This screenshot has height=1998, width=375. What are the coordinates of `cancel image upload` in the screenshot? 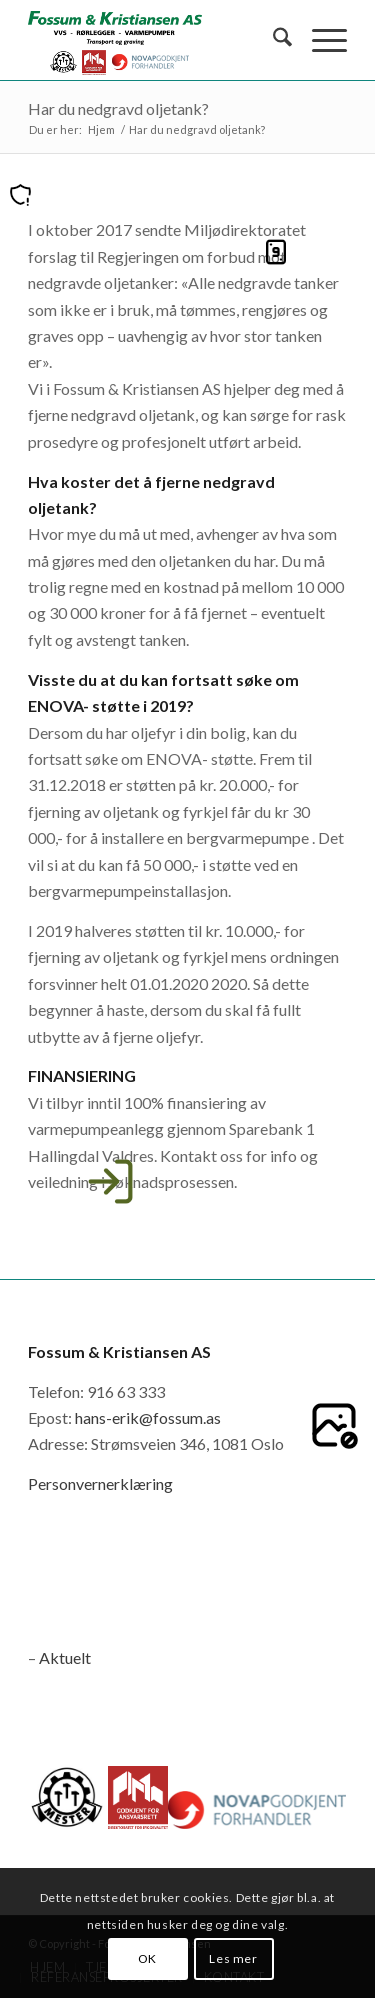 It's located at (334, 1425).